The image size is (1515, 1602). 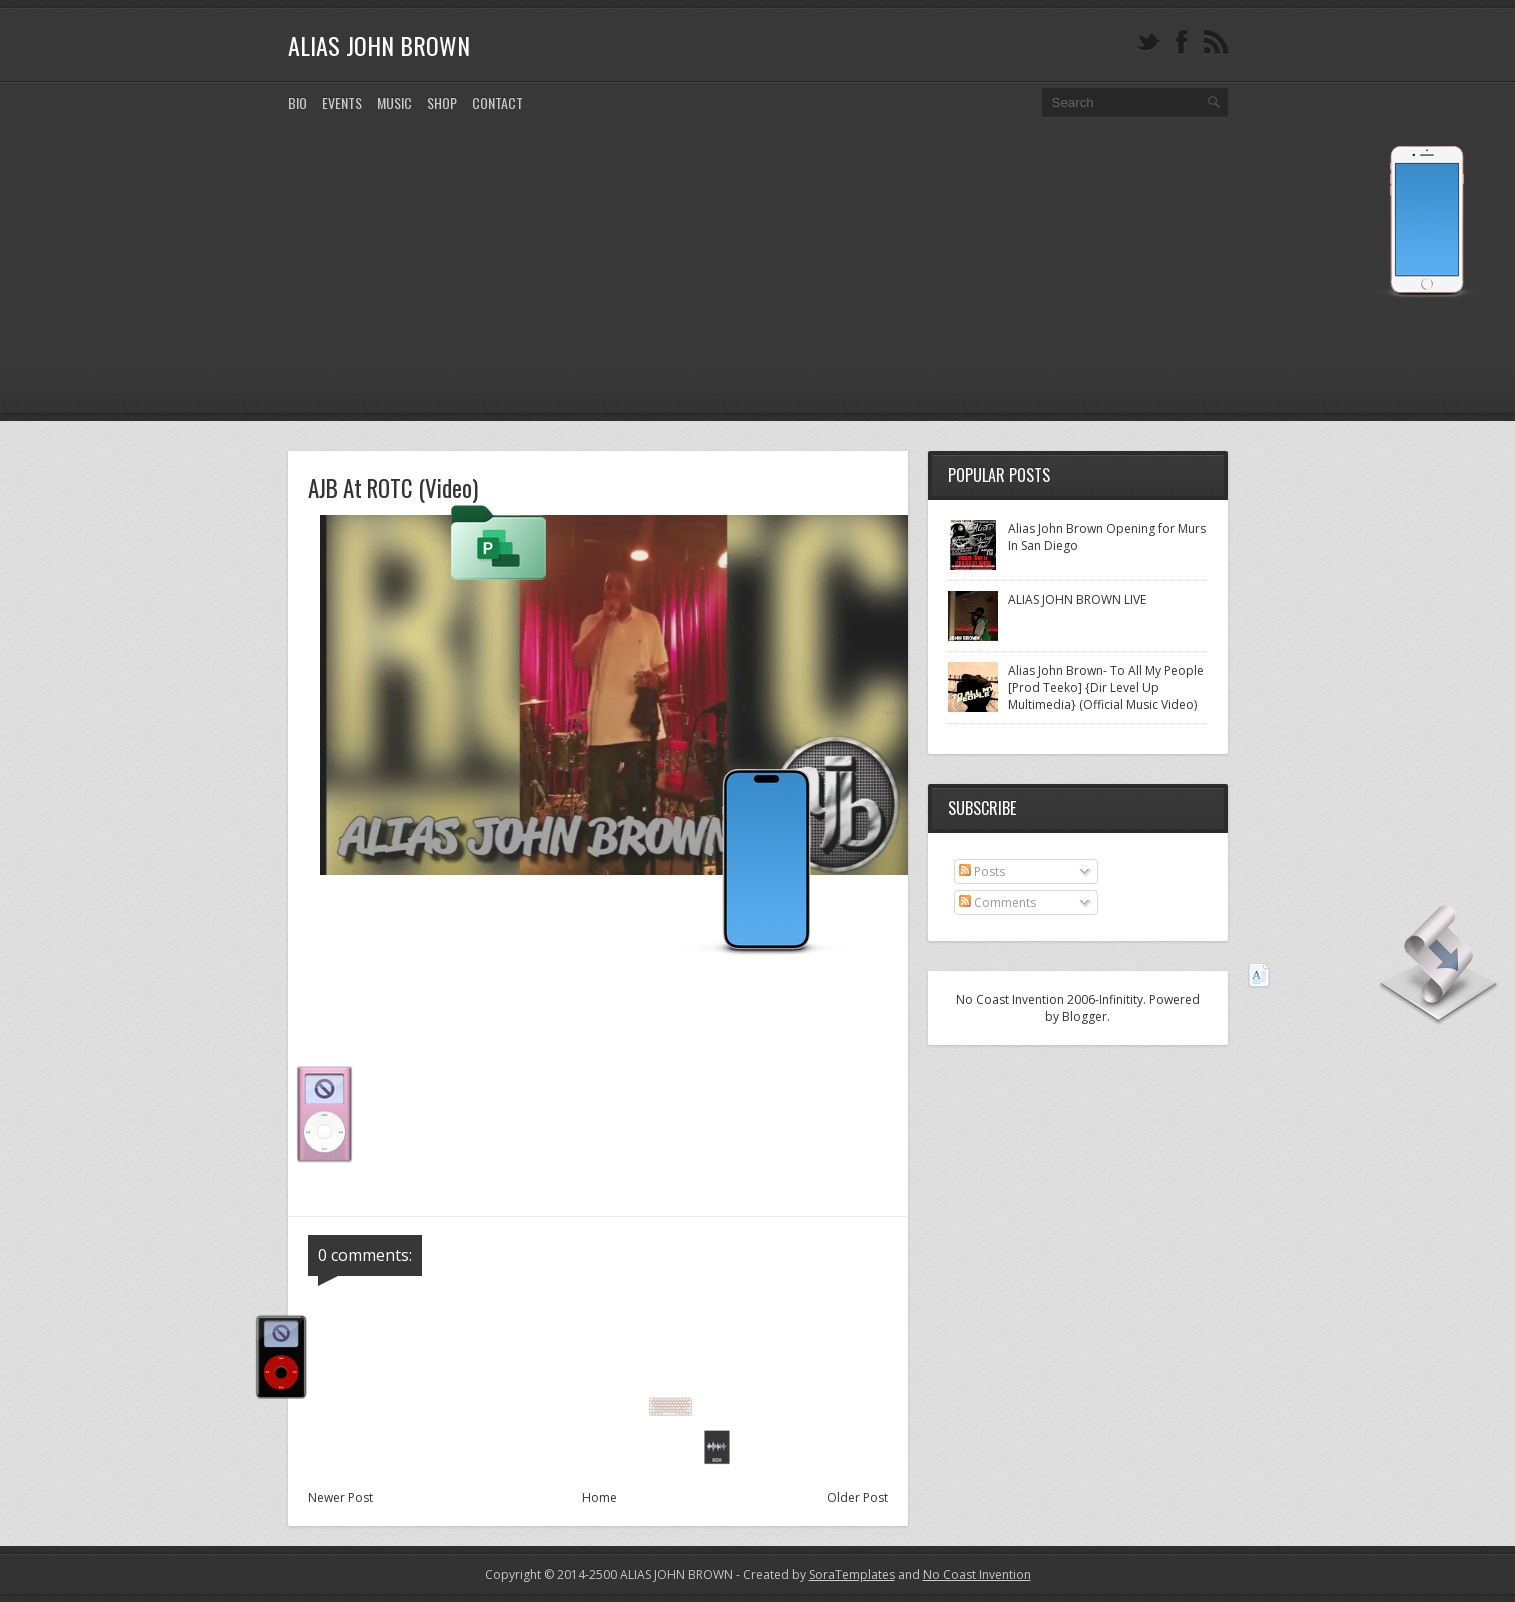 What do you see at coordinates (280, 1356) in the screenshot?
I see `iPod device with sync disabled or unavailable` at bounding box center [280, 1356].